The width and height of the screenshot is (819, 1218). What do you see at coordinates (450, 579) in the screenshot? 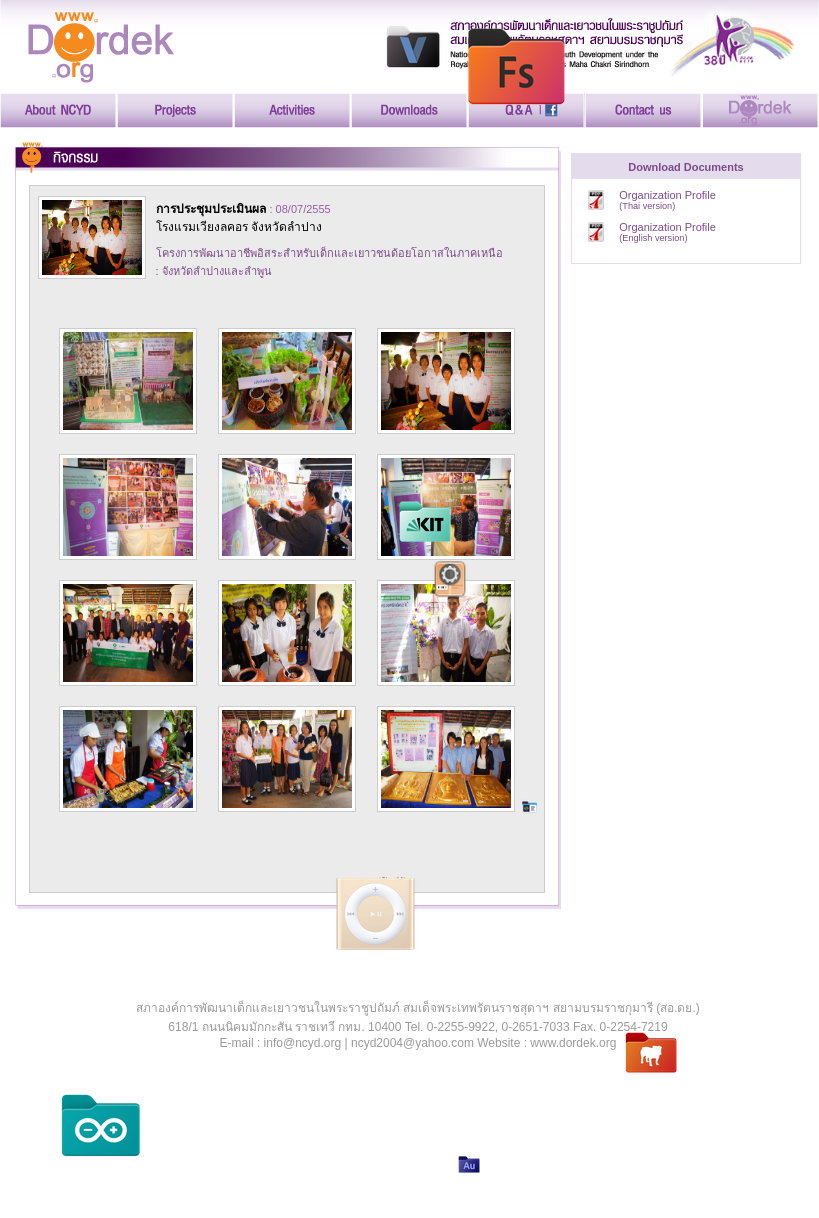
I see `software installation or package setup in progress` at bounding box center [450, 579].